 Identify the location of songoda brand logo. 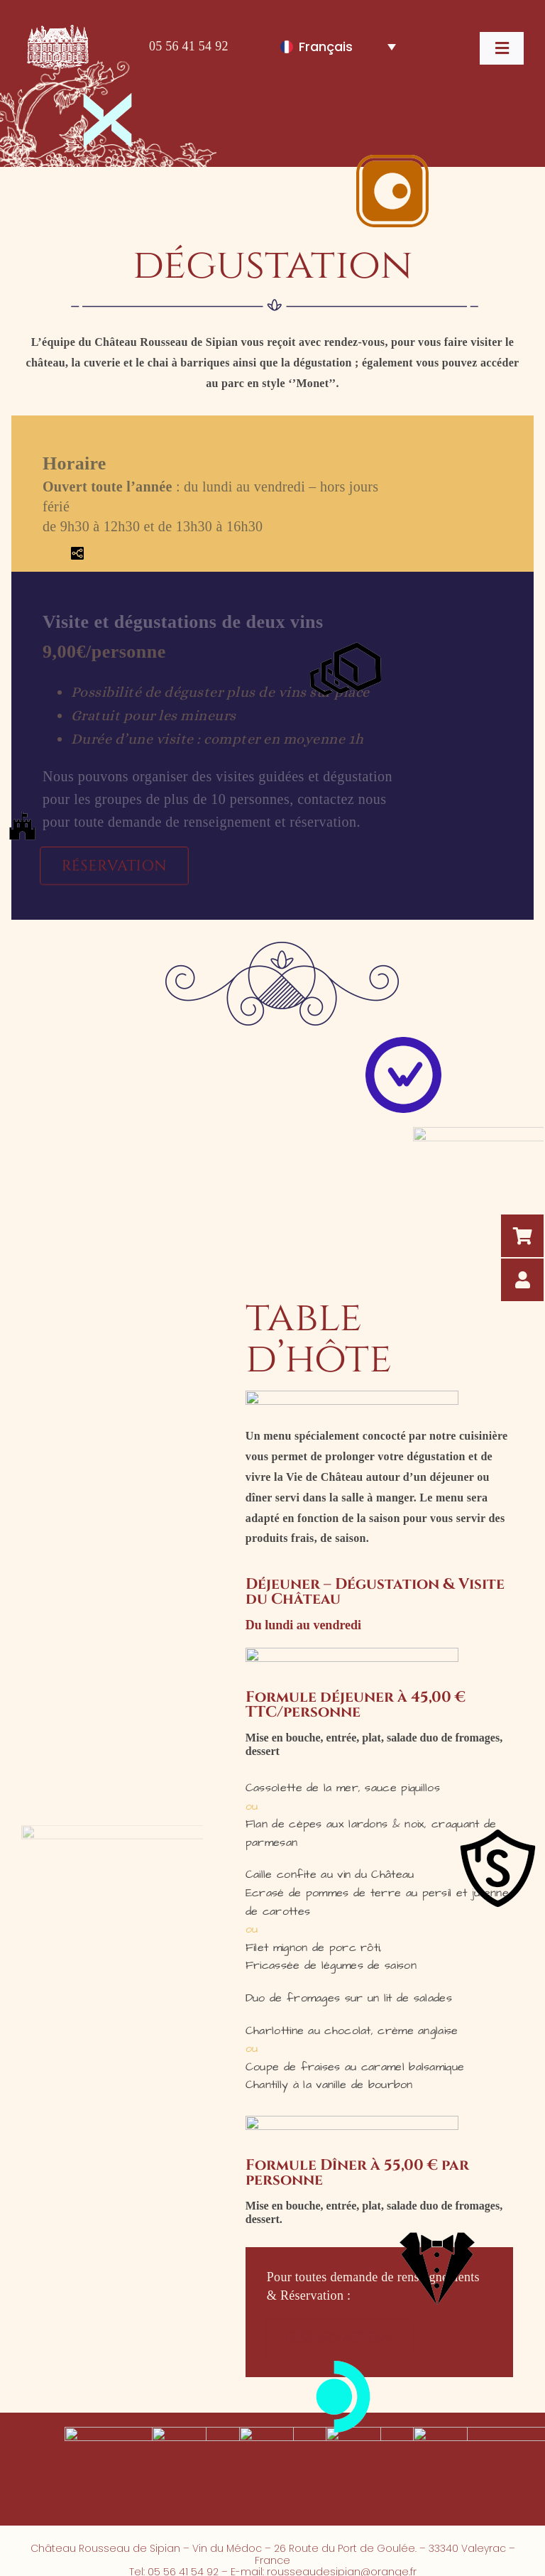
(497, 1868).